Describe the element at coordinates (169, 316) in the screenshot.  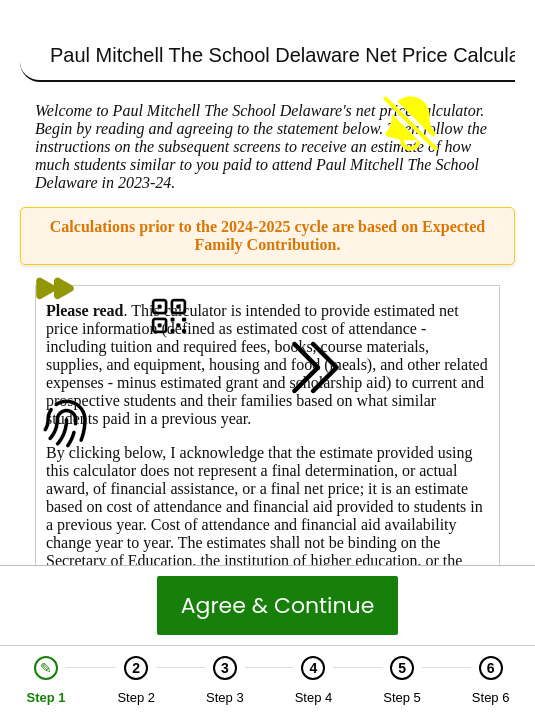
I see `scan or generate a qr code` at that location.